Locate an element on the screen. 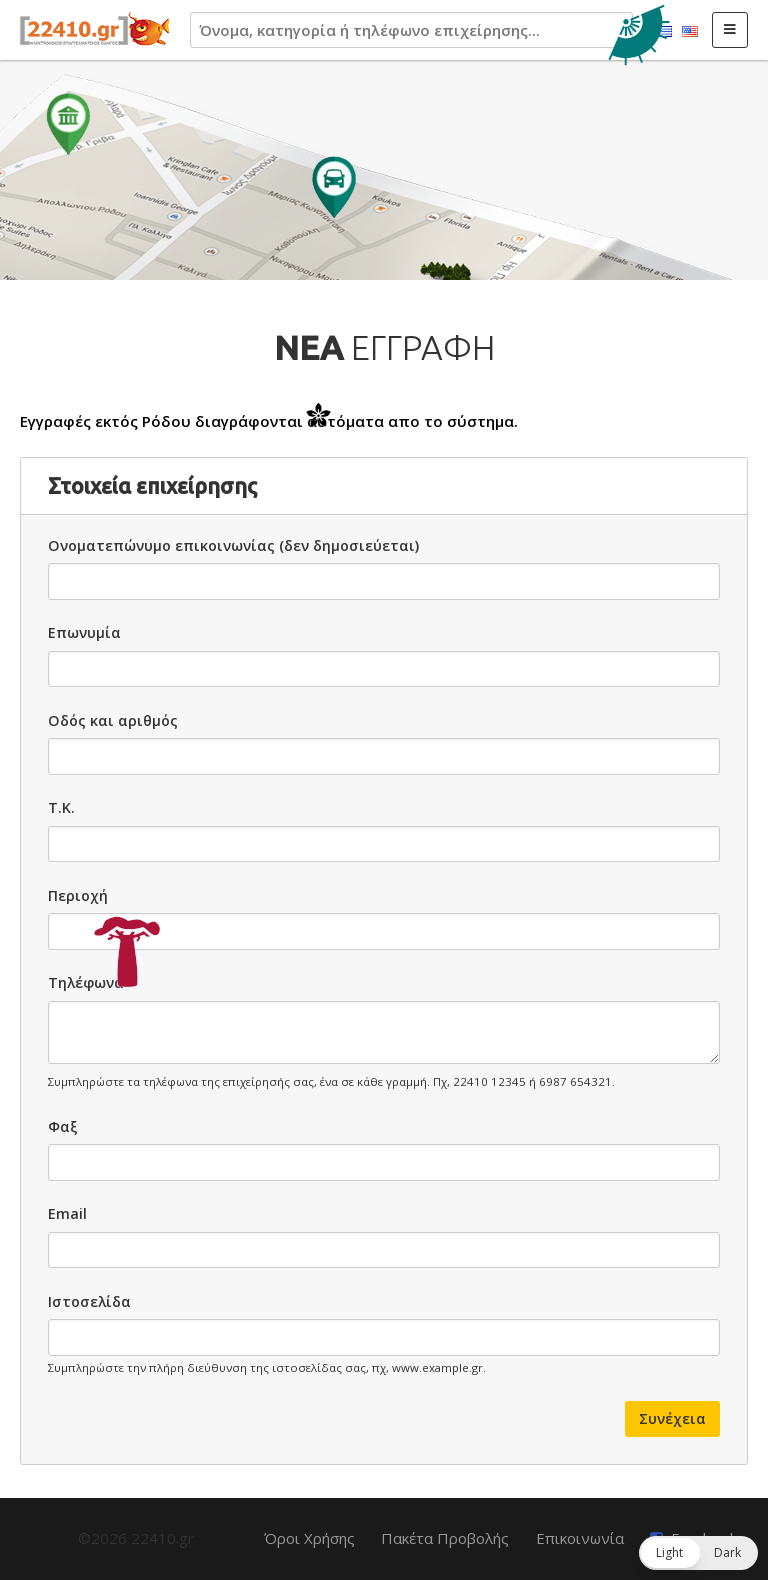  toggle cooling or fan settings is located at coordinates (639, 35).